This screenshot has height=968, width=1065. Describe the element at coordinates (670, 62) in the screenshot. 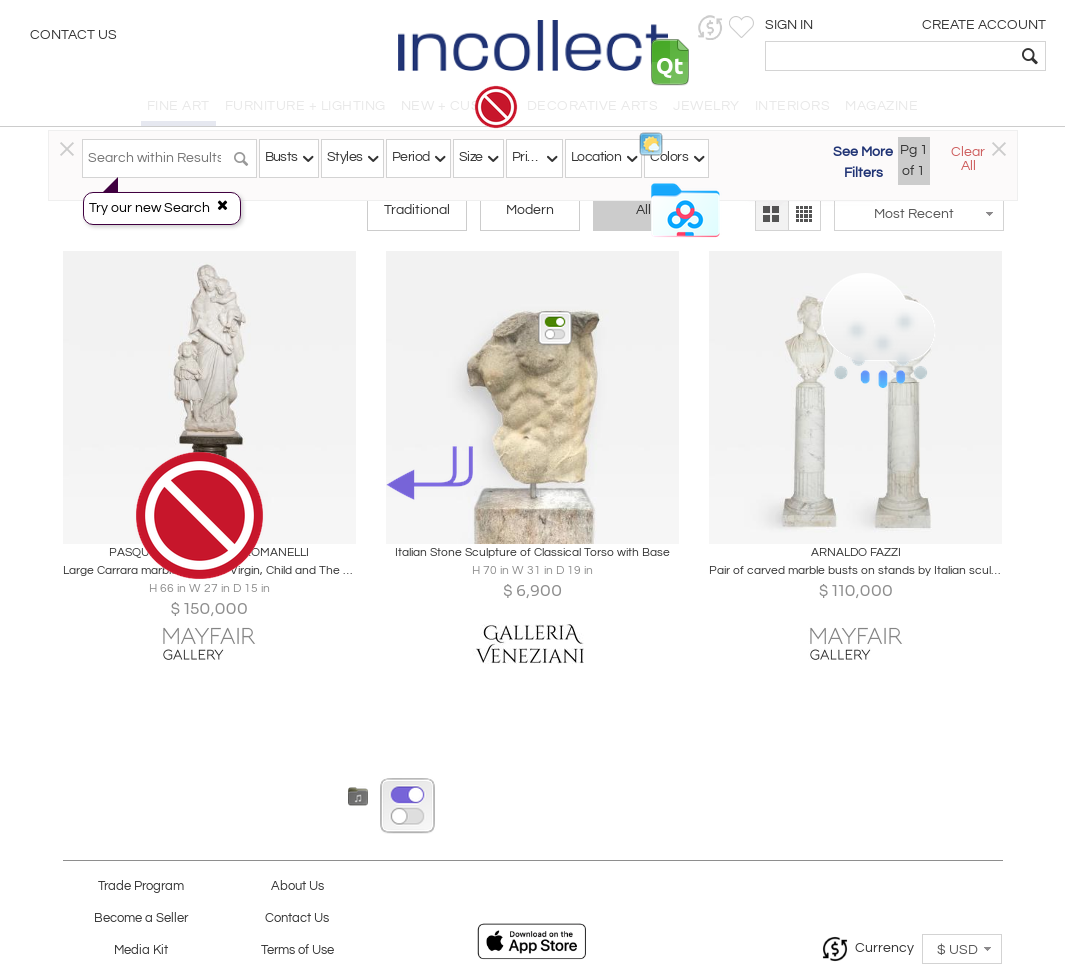

I see `a QML source file used in Qt application development` at that location.